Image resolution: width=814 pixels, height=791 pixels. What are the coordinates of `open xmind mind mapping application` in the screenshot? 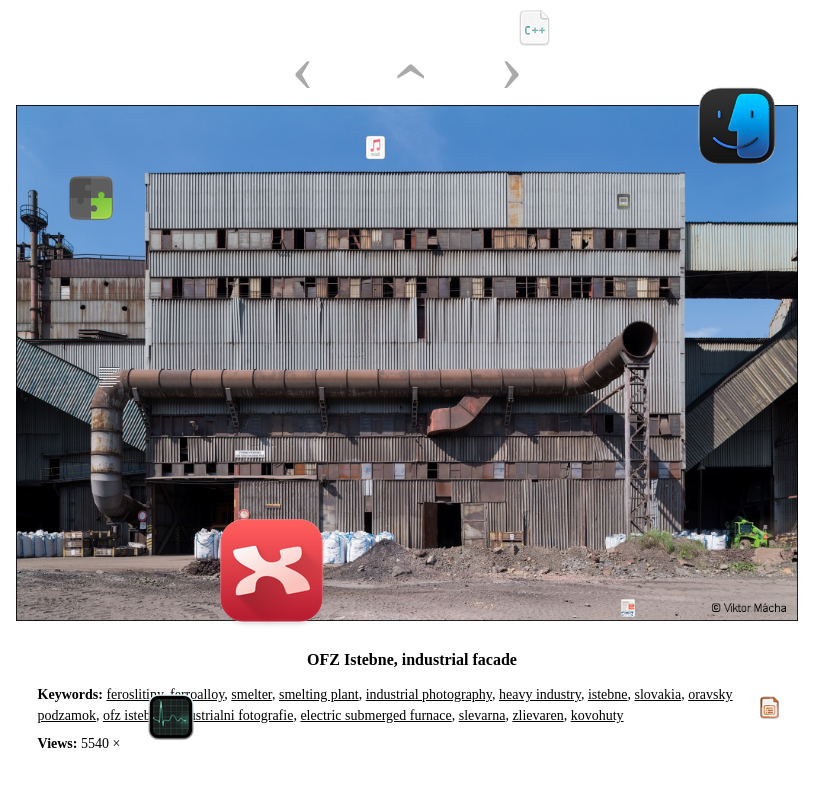 It's located at (271, 570).